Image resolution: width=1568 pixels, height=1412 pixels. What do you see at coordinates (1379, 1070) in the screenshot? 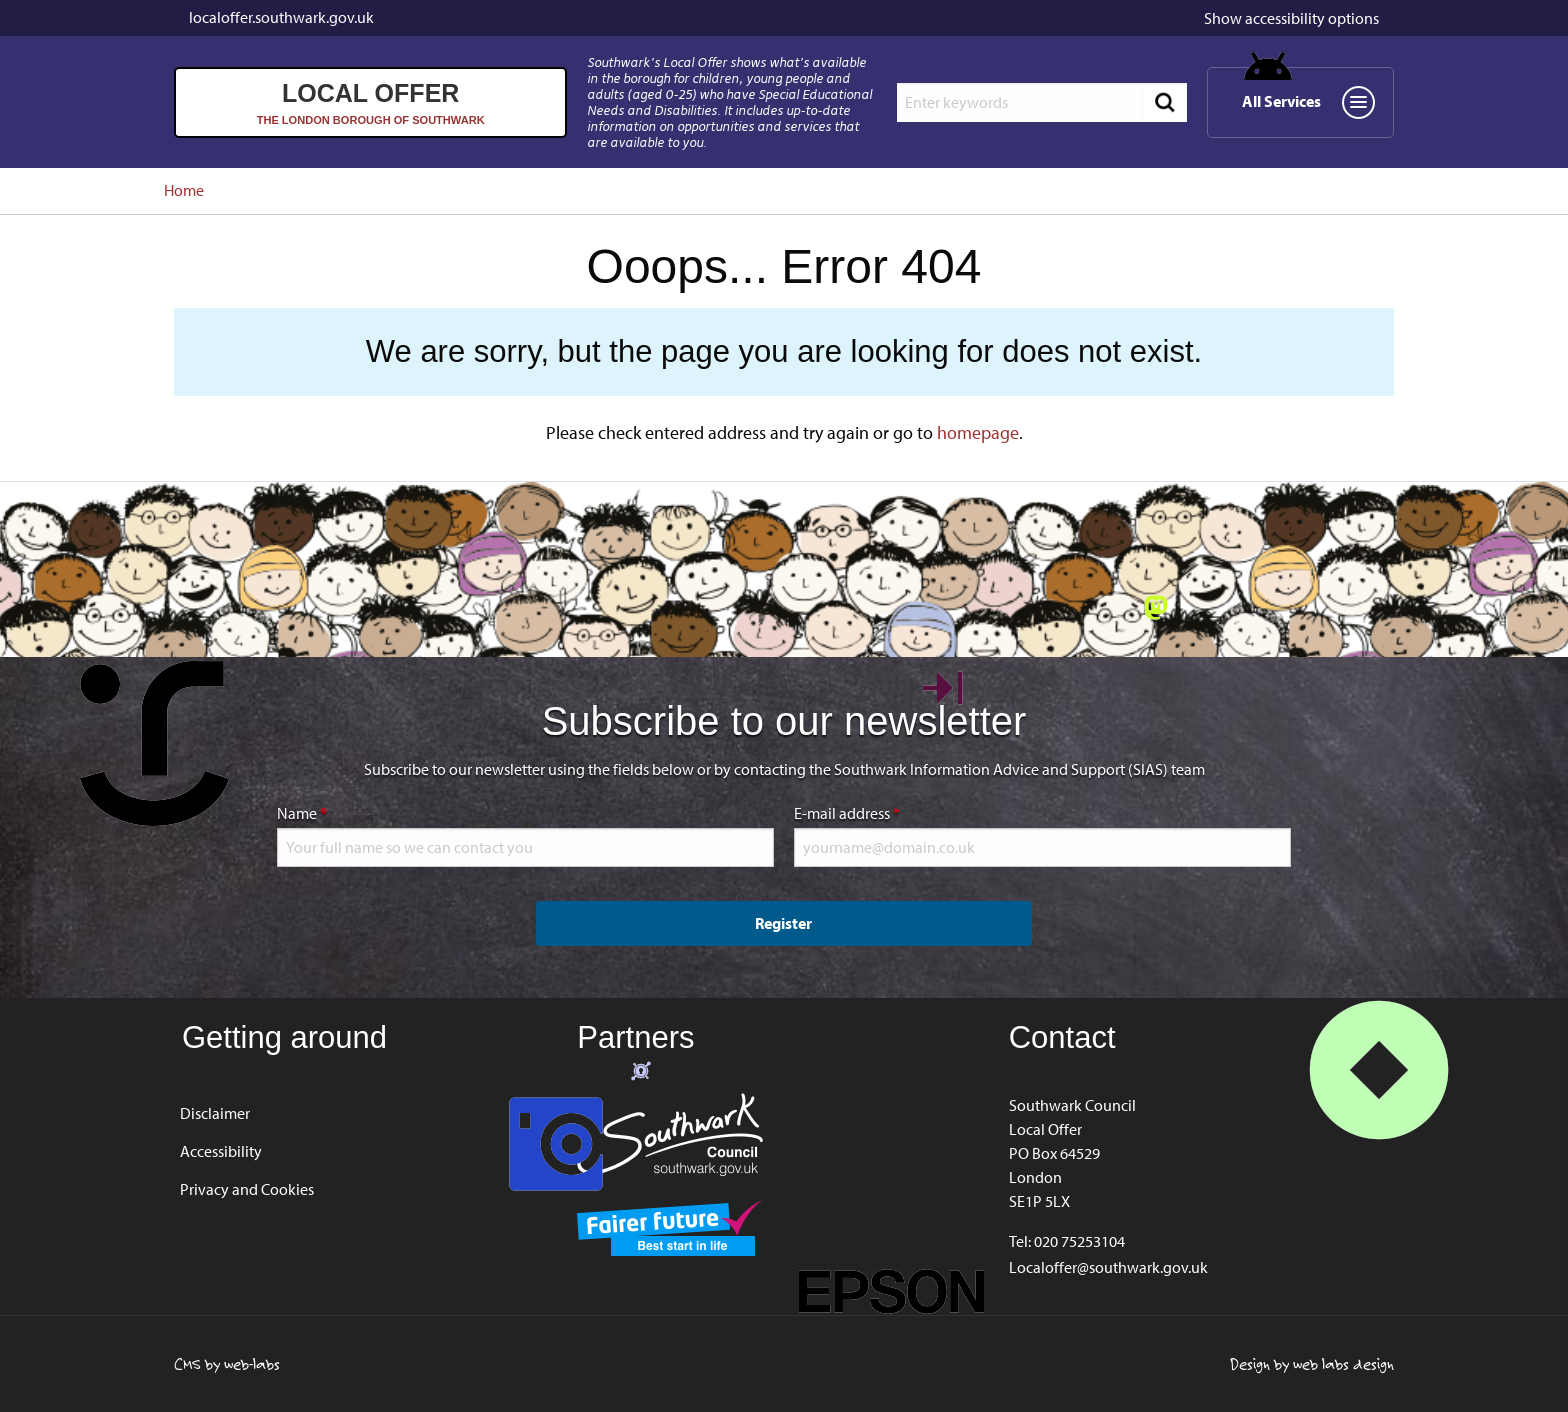
I see `view copper coin balance or currency` at bounding box center [1379, 1070].